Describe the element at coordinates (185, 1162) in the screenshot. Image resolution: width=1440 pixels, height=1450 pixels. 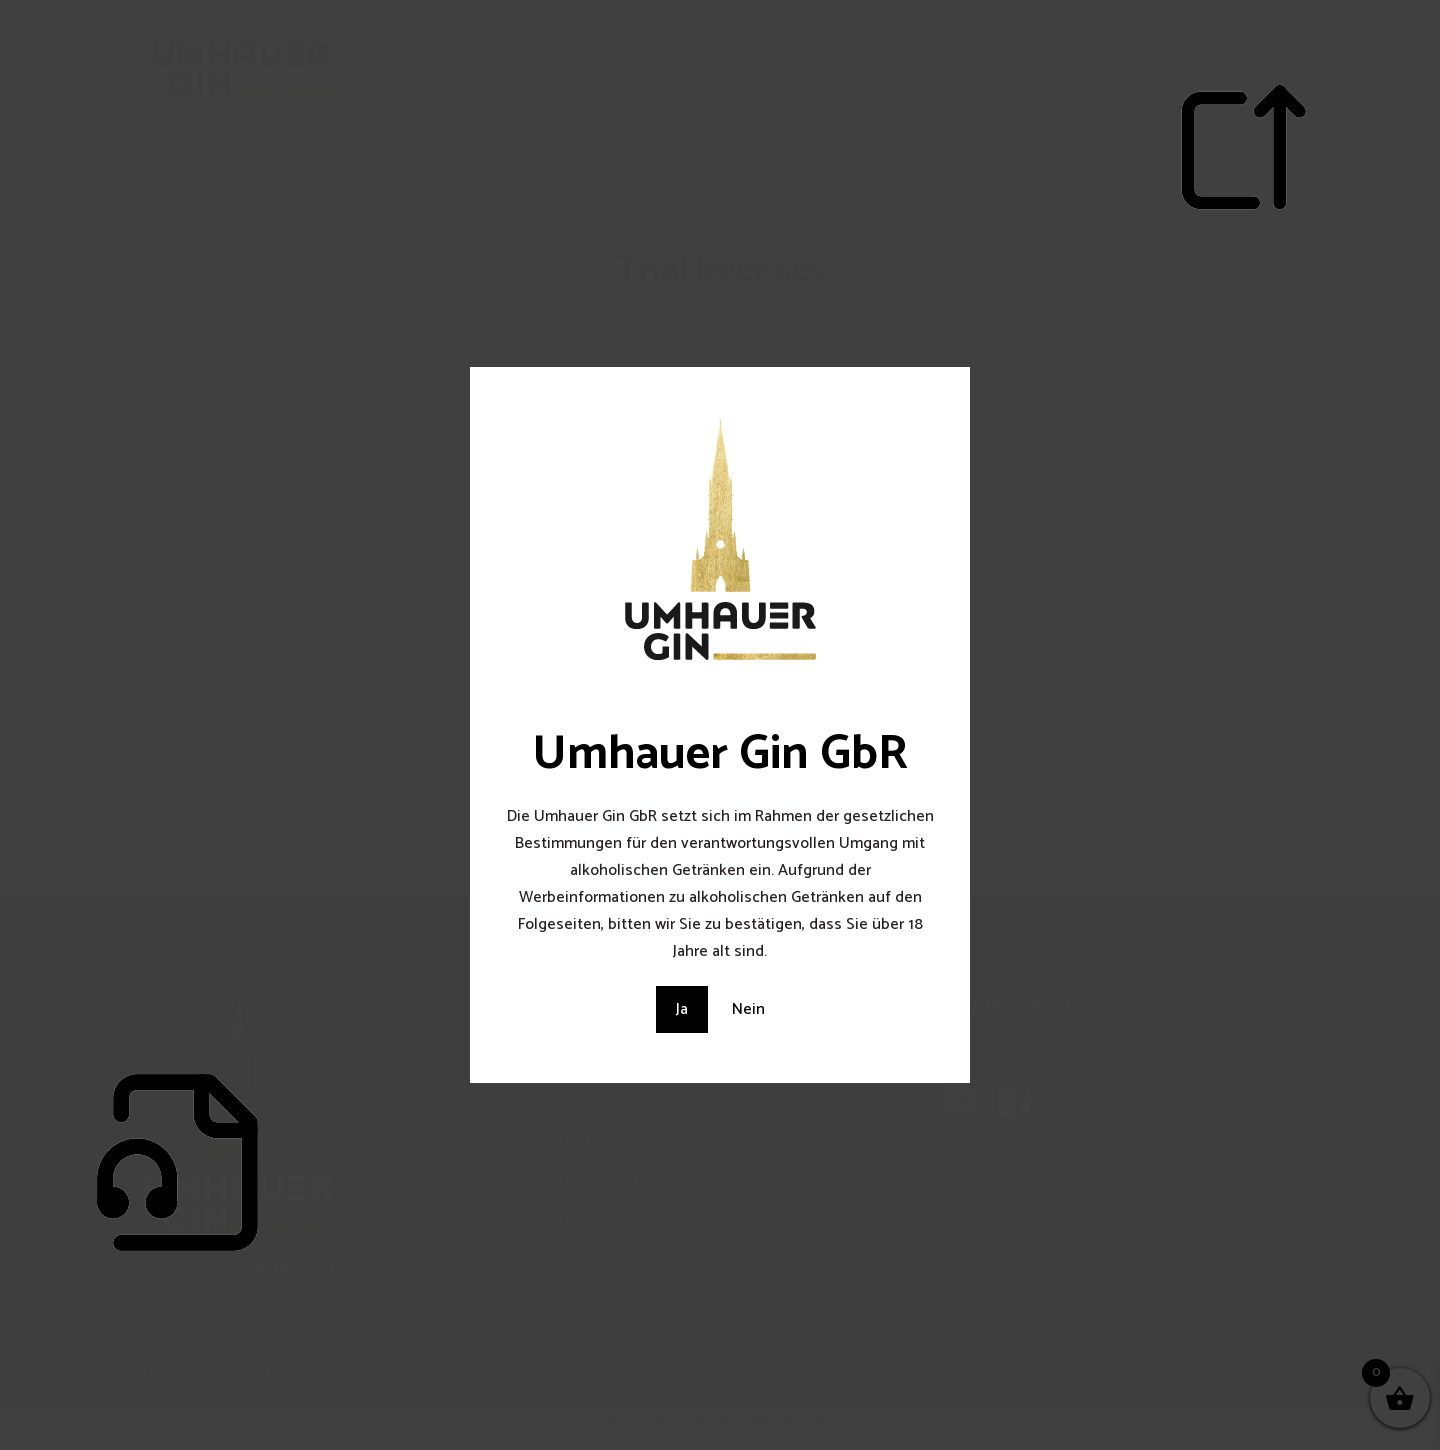
I see `open an audio file` at that location.